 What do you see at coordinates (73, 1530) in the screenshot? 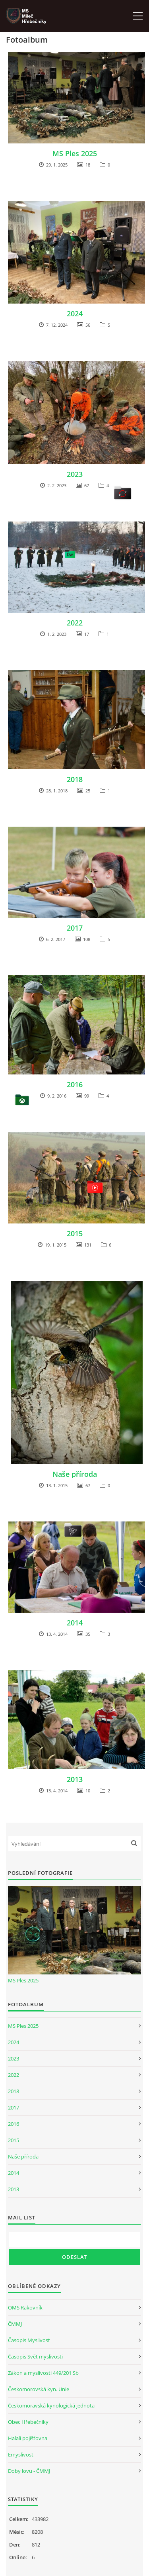
I see `folder containing three.js project files` at bounding box center [73, 1530].